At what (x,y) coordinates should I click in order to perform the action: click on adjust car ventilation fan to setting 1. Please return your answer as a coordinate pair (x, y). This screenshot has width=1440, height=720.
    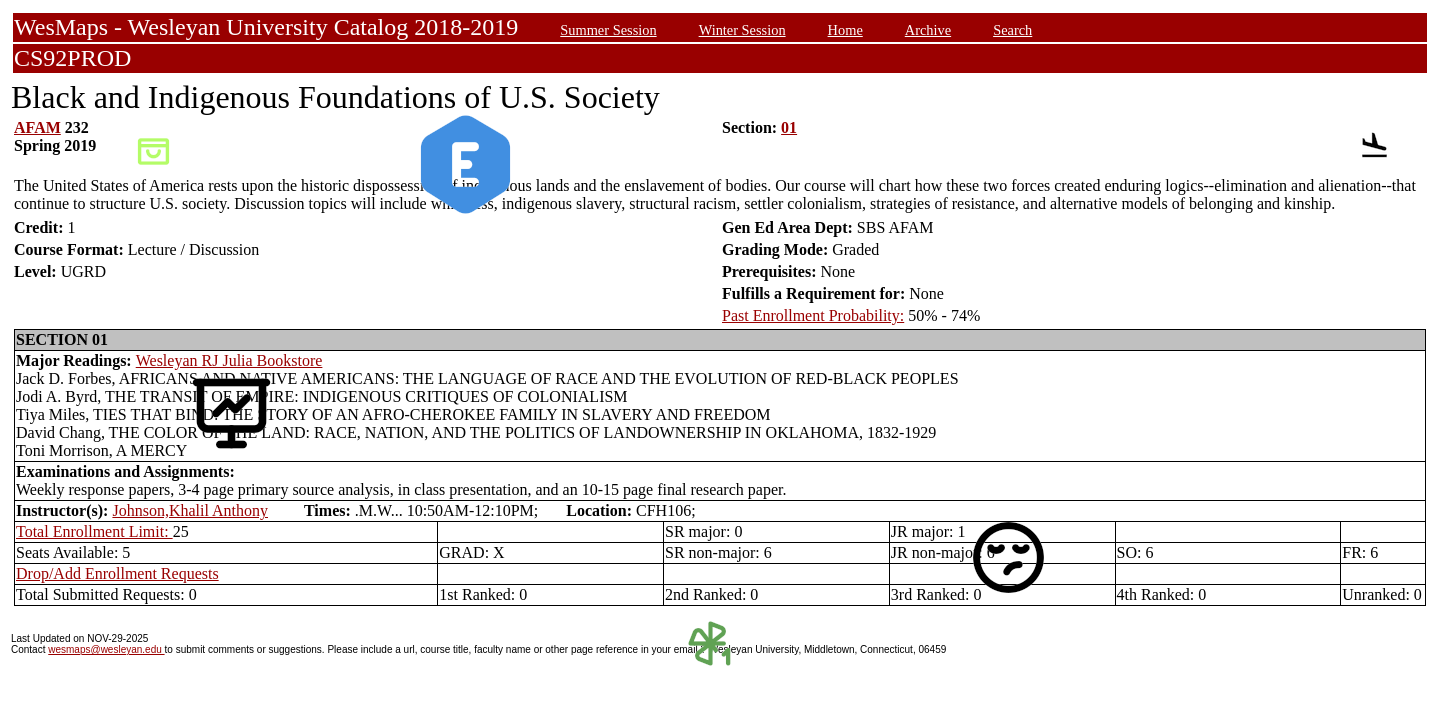
    Looking at the image, I should click on (710, 643).